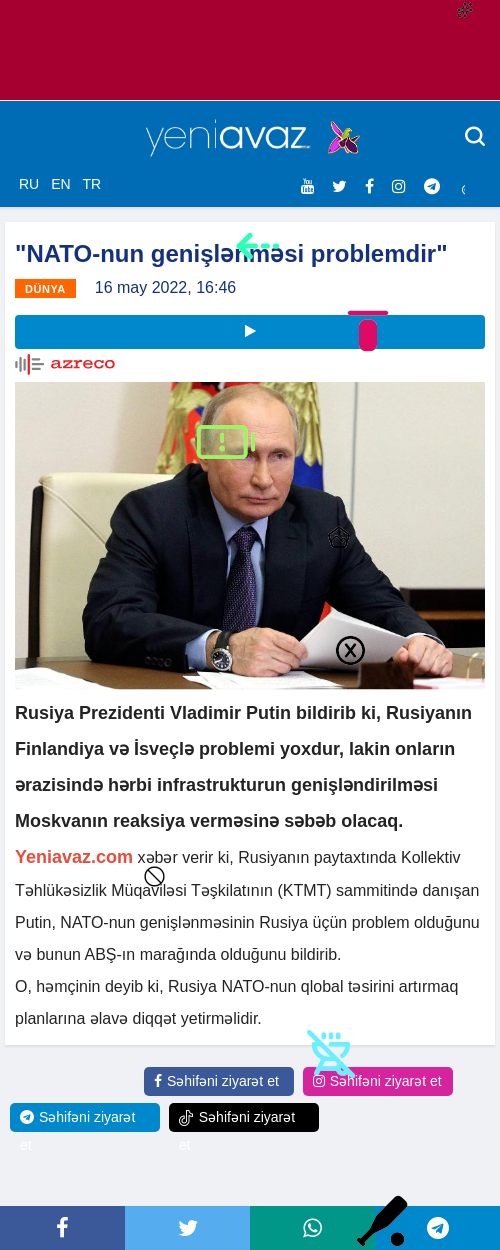 This screenshot has width=500, height=1250. What do you see at coordinates (382, 1221) in the screenshot?
I see `access baseball or sports content` at bounding box center [382, 1221].